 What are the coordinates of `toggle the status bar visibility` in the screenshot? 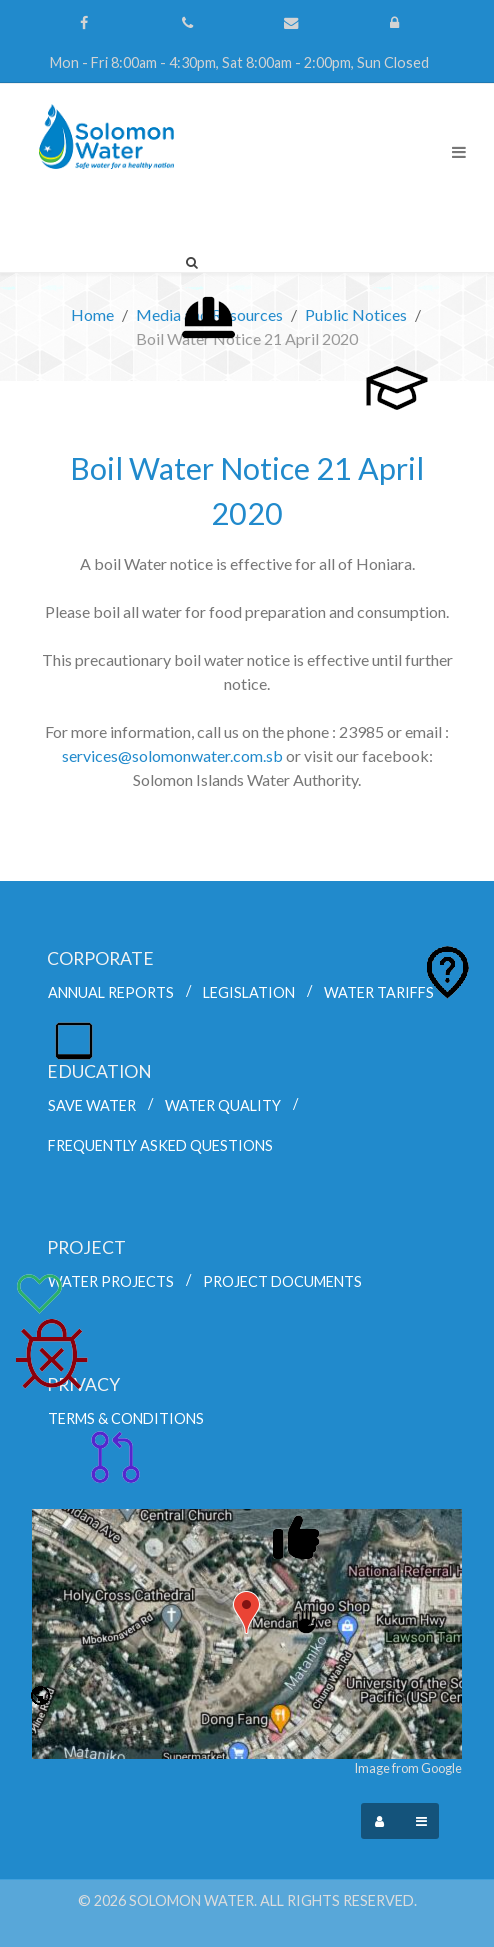 It's located at (74, 1041).